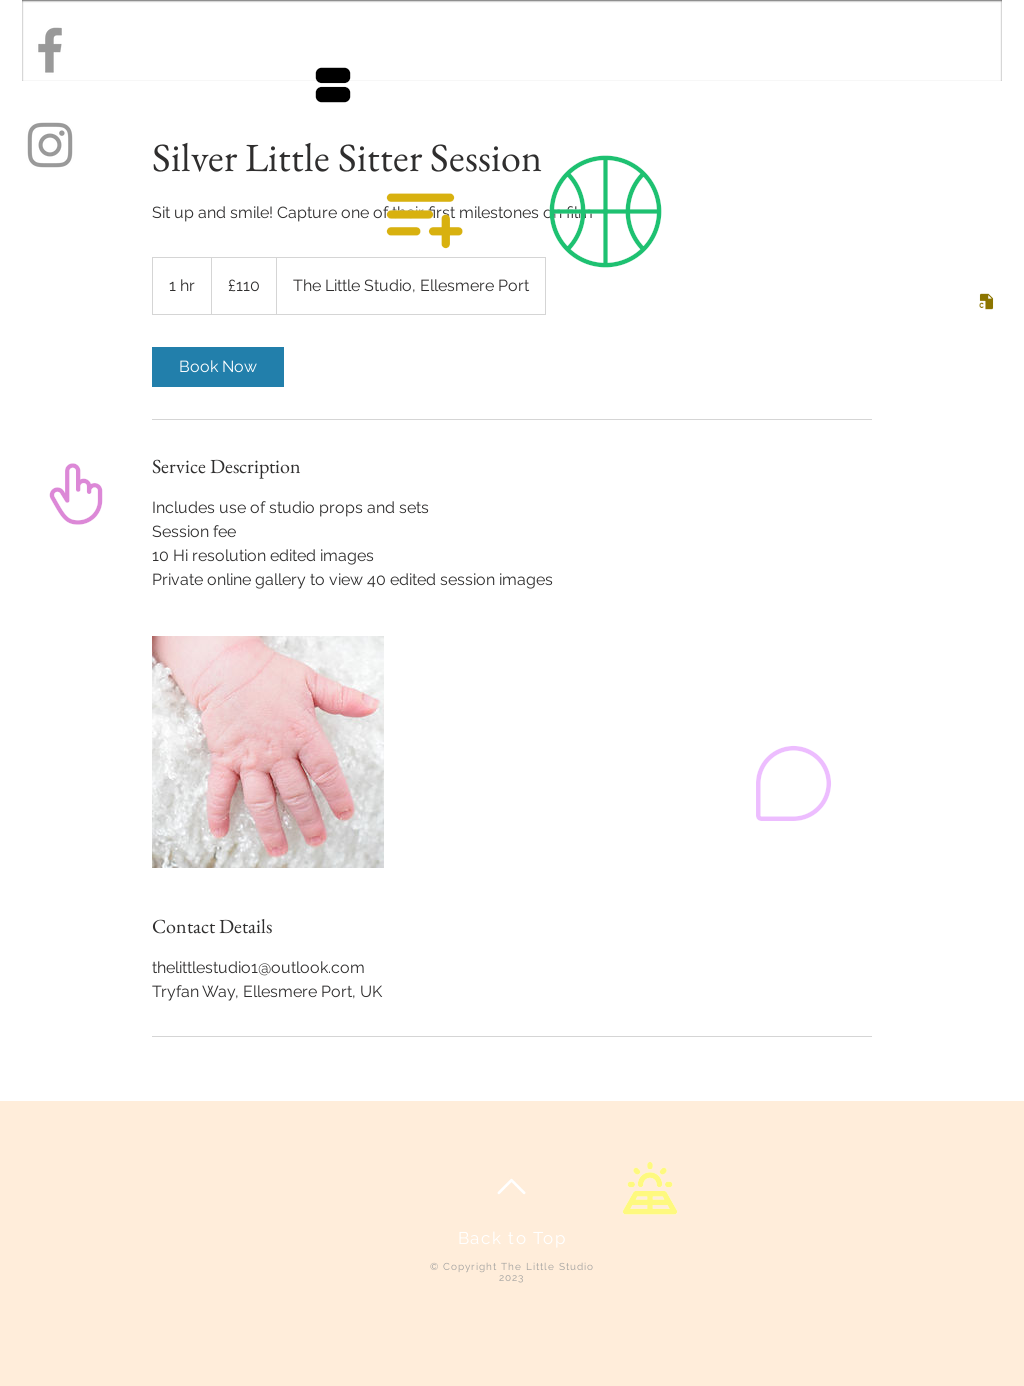 The width and height of the screenshot is (1024, 1386). Describe the element at coordinates (650, 1191) in the screenshot. I see `access solar energy settings` at that location.